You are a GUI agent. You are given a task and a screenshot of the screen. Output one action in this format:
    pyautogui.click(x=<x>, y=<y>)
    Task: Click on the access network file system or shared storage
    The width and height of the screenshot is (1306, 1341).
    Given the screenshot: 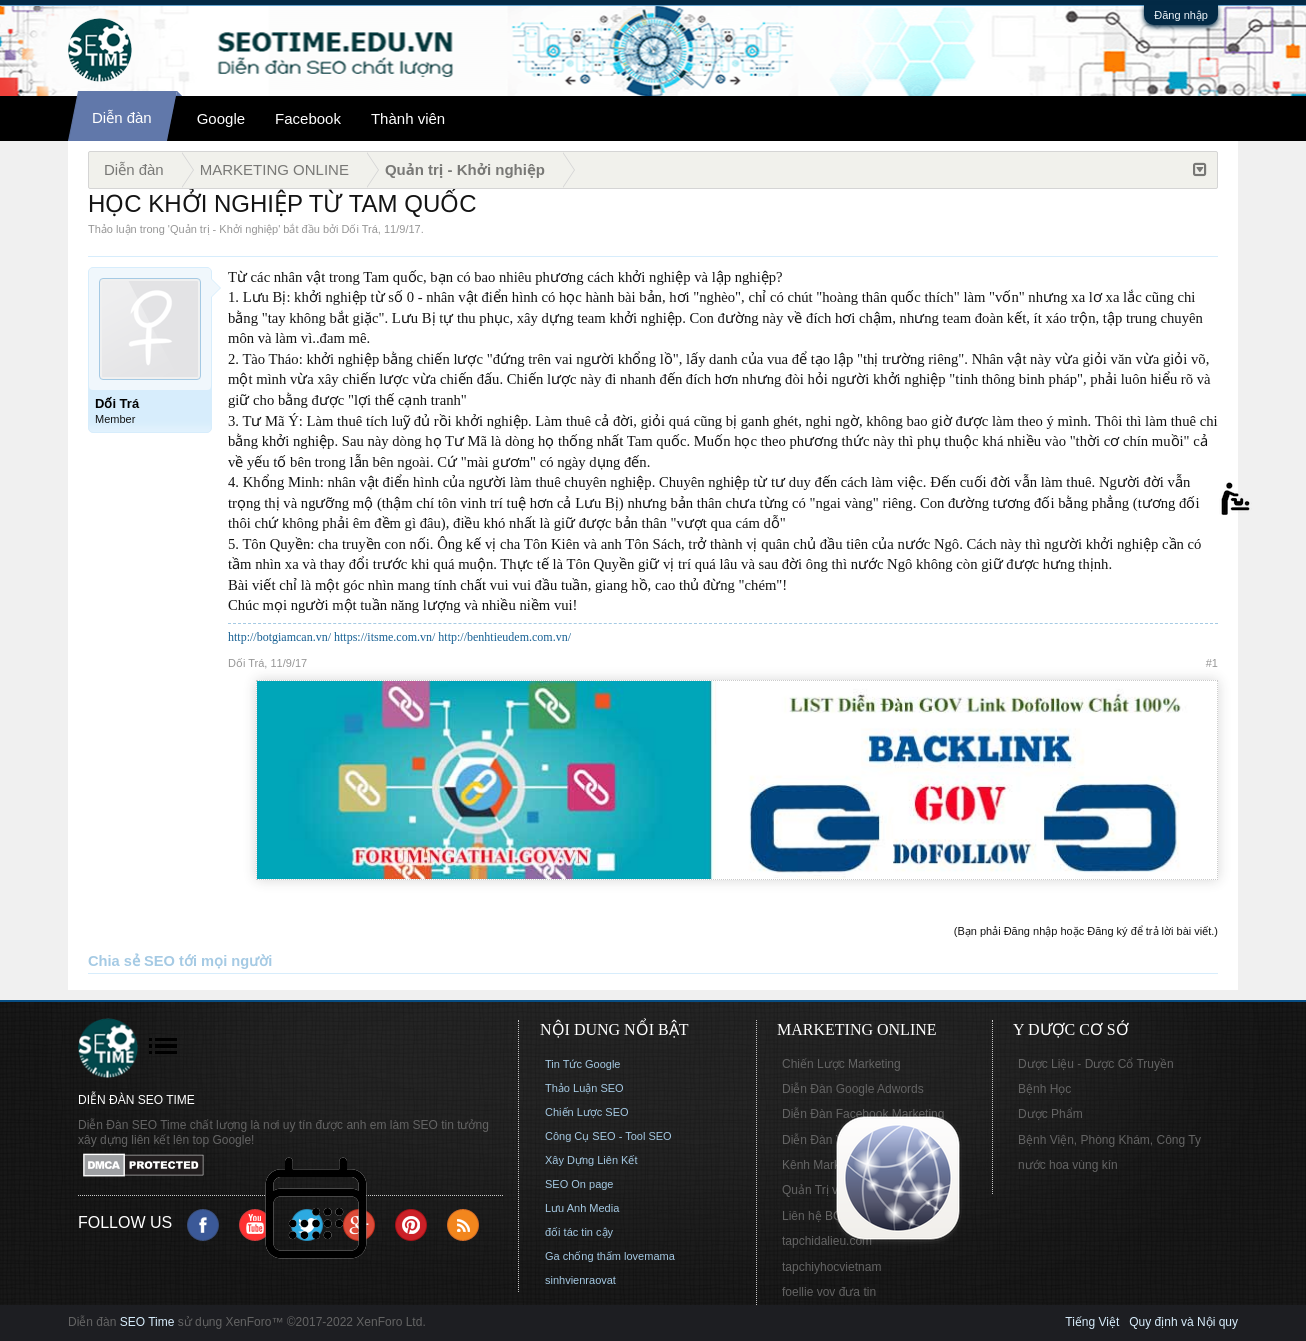 What is the action you would take?
    pyautogui.click(x=898, y=1178)
    